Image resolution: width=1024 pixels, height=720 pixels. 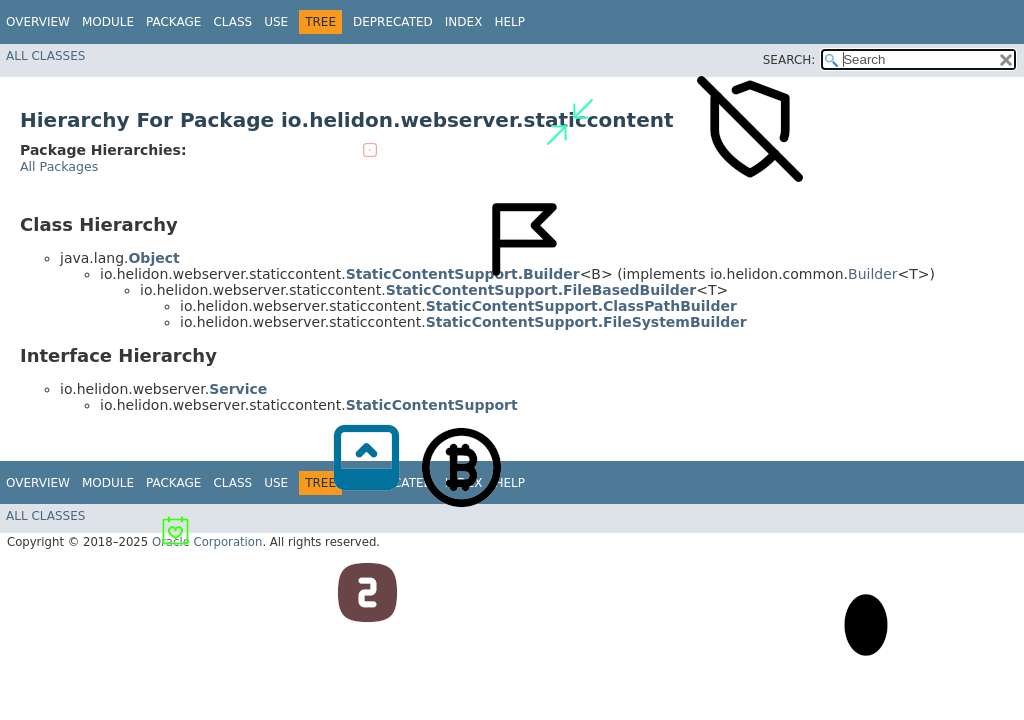 What do you see at coordinates (570, 122) in the screenshot?
I see `collapse or minimize content` at bounding box center [570, 122].